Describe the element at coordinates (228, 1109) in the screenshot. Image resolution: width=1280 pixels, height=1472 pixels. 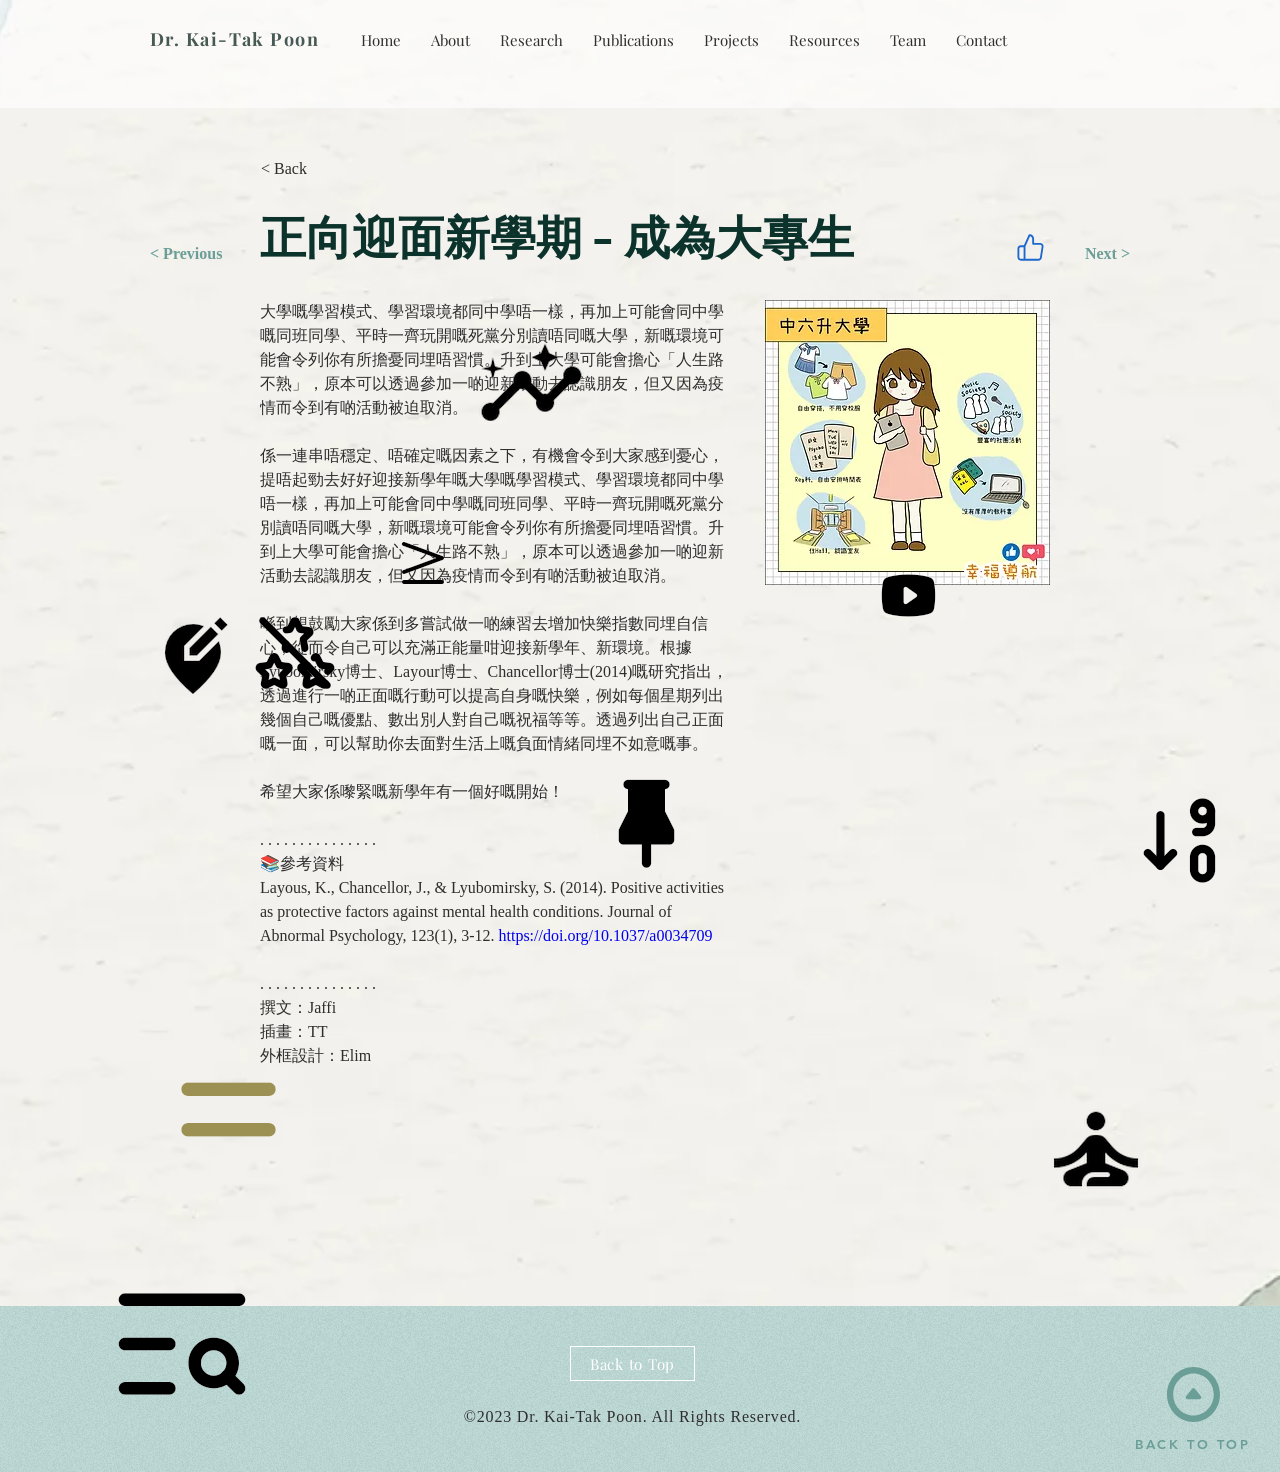
I see `equals or comparison function` at that location.